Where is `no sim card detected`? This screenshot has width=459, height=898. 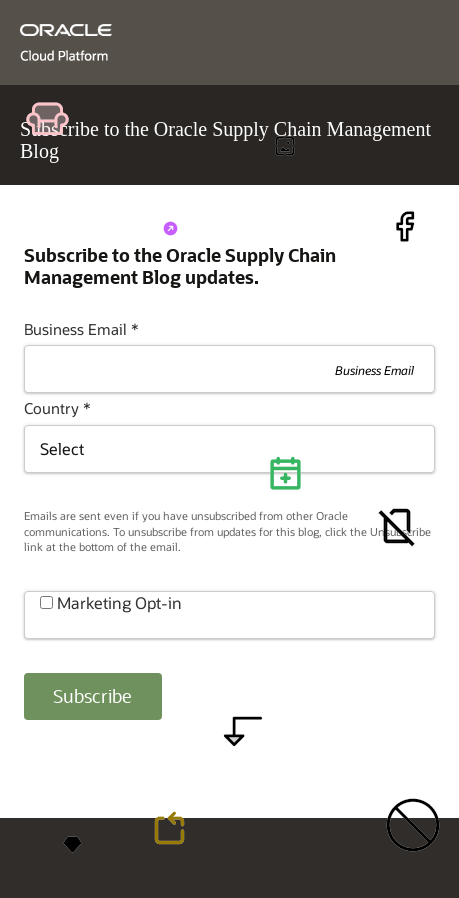
no sim card detected is located at coordinates (397, 526).